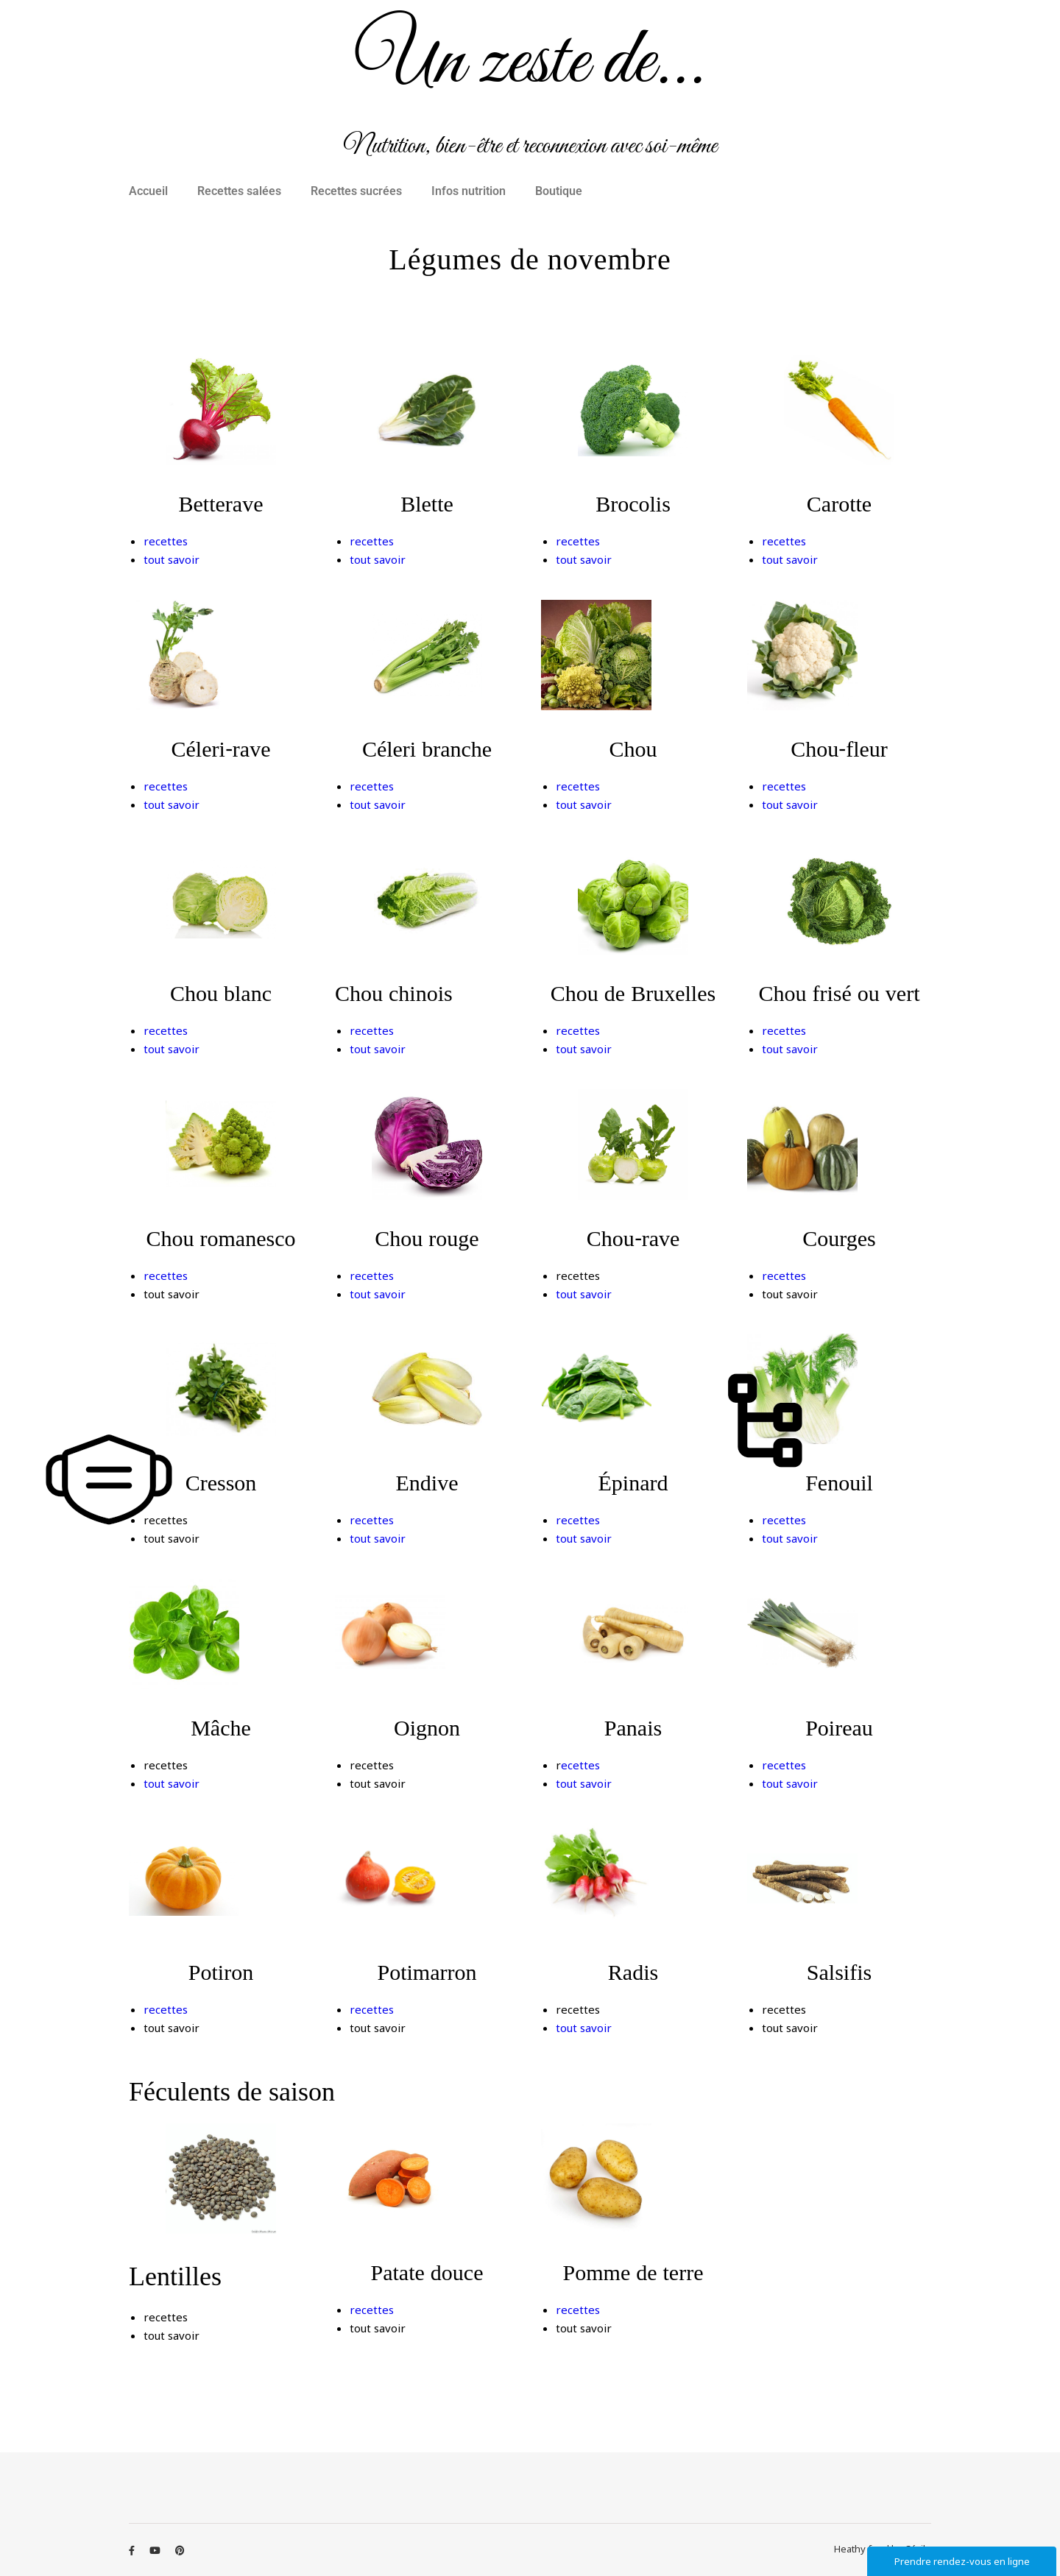 This screenshot has height=2576, width=1060. What do you see at coordinates (762, 1420) in the screenshot?
I see `view hierarchical file or folder structure` at bounding box center [762, 1420].